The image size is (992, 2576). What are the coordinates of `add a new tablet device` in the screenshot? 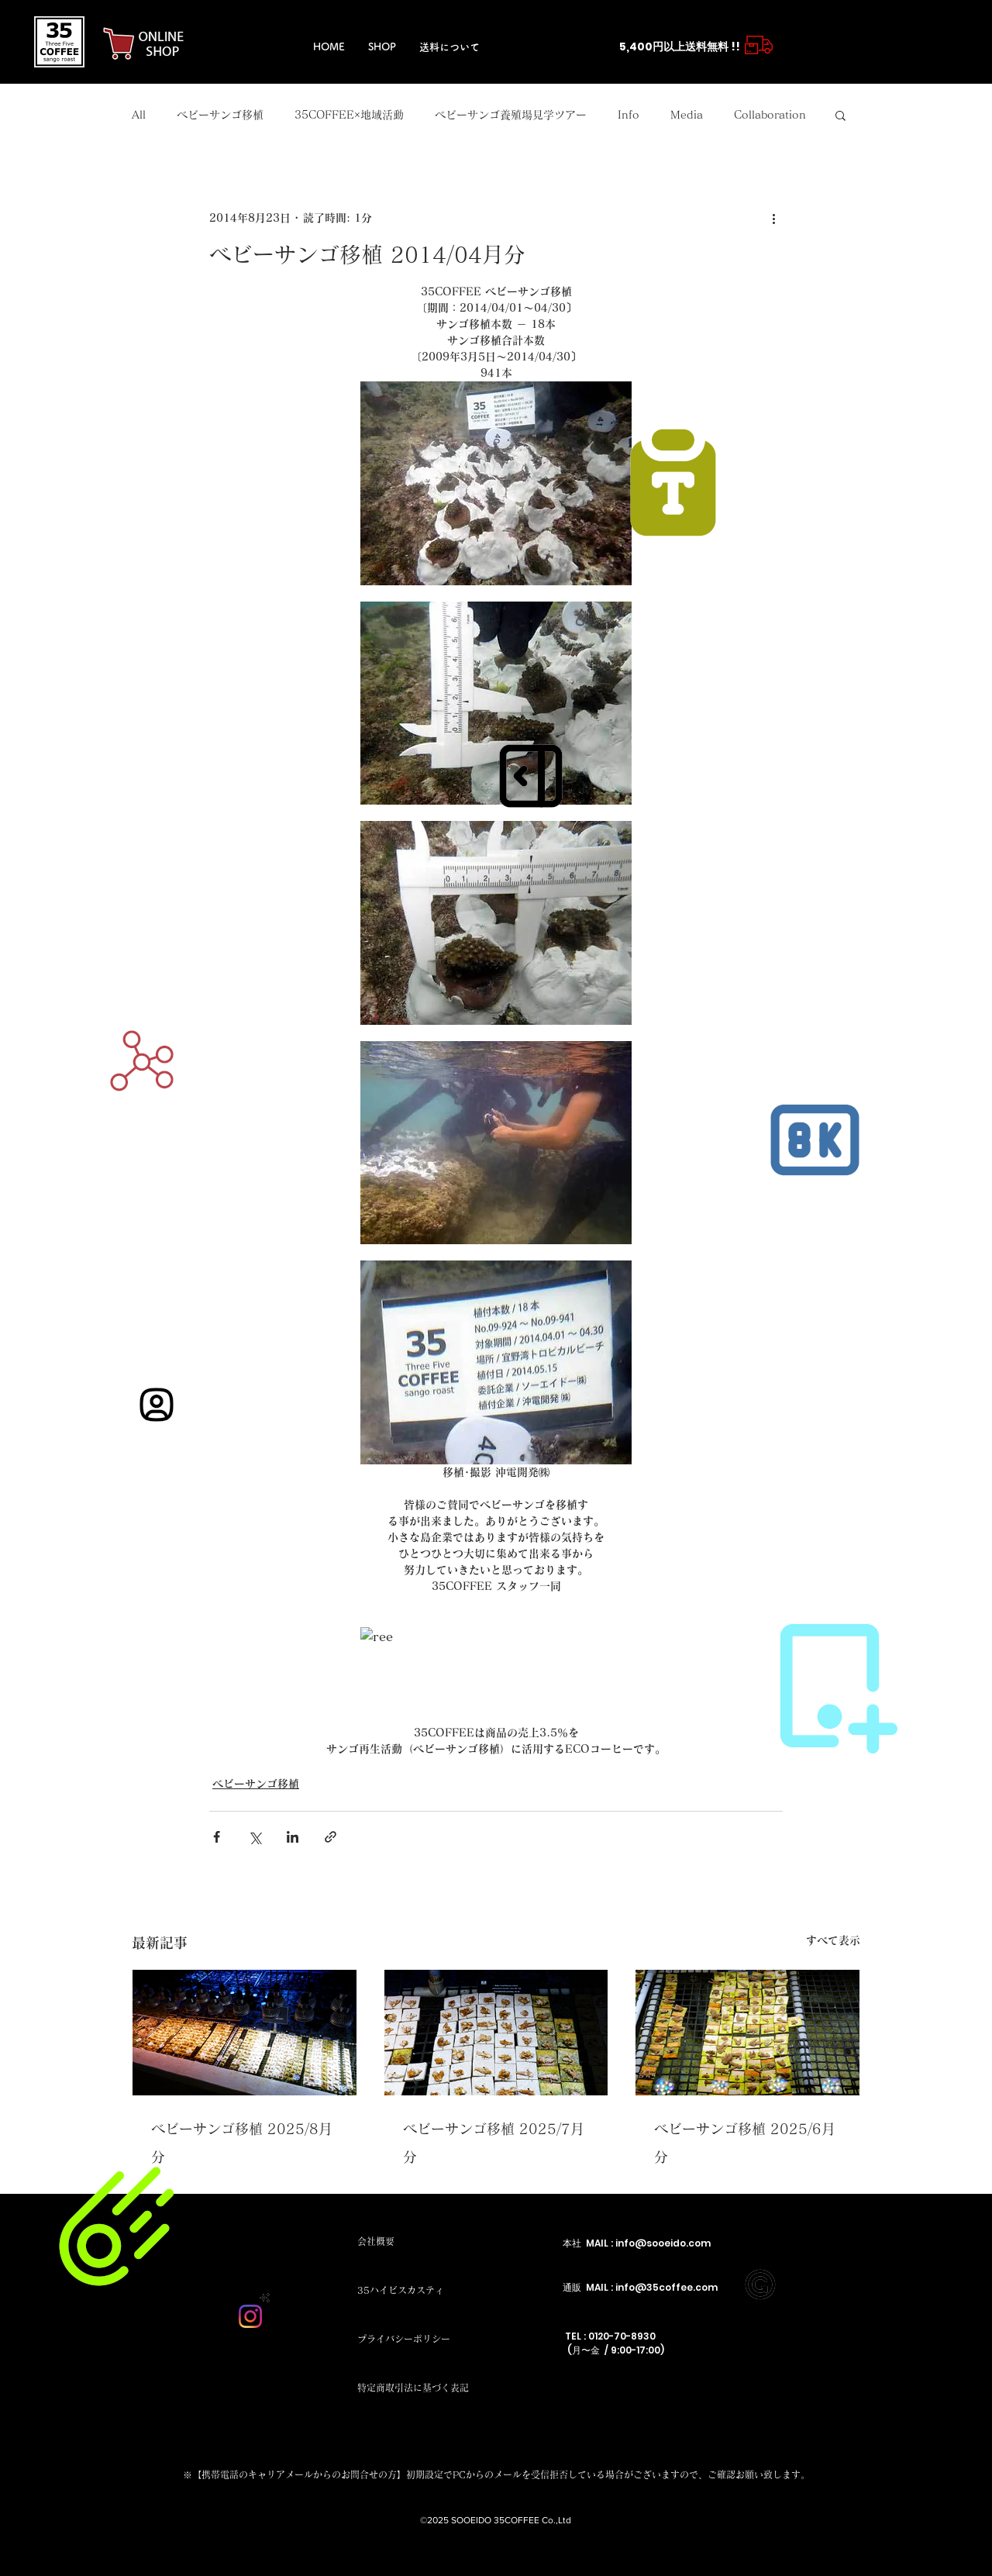 It's located at (829, 1685).